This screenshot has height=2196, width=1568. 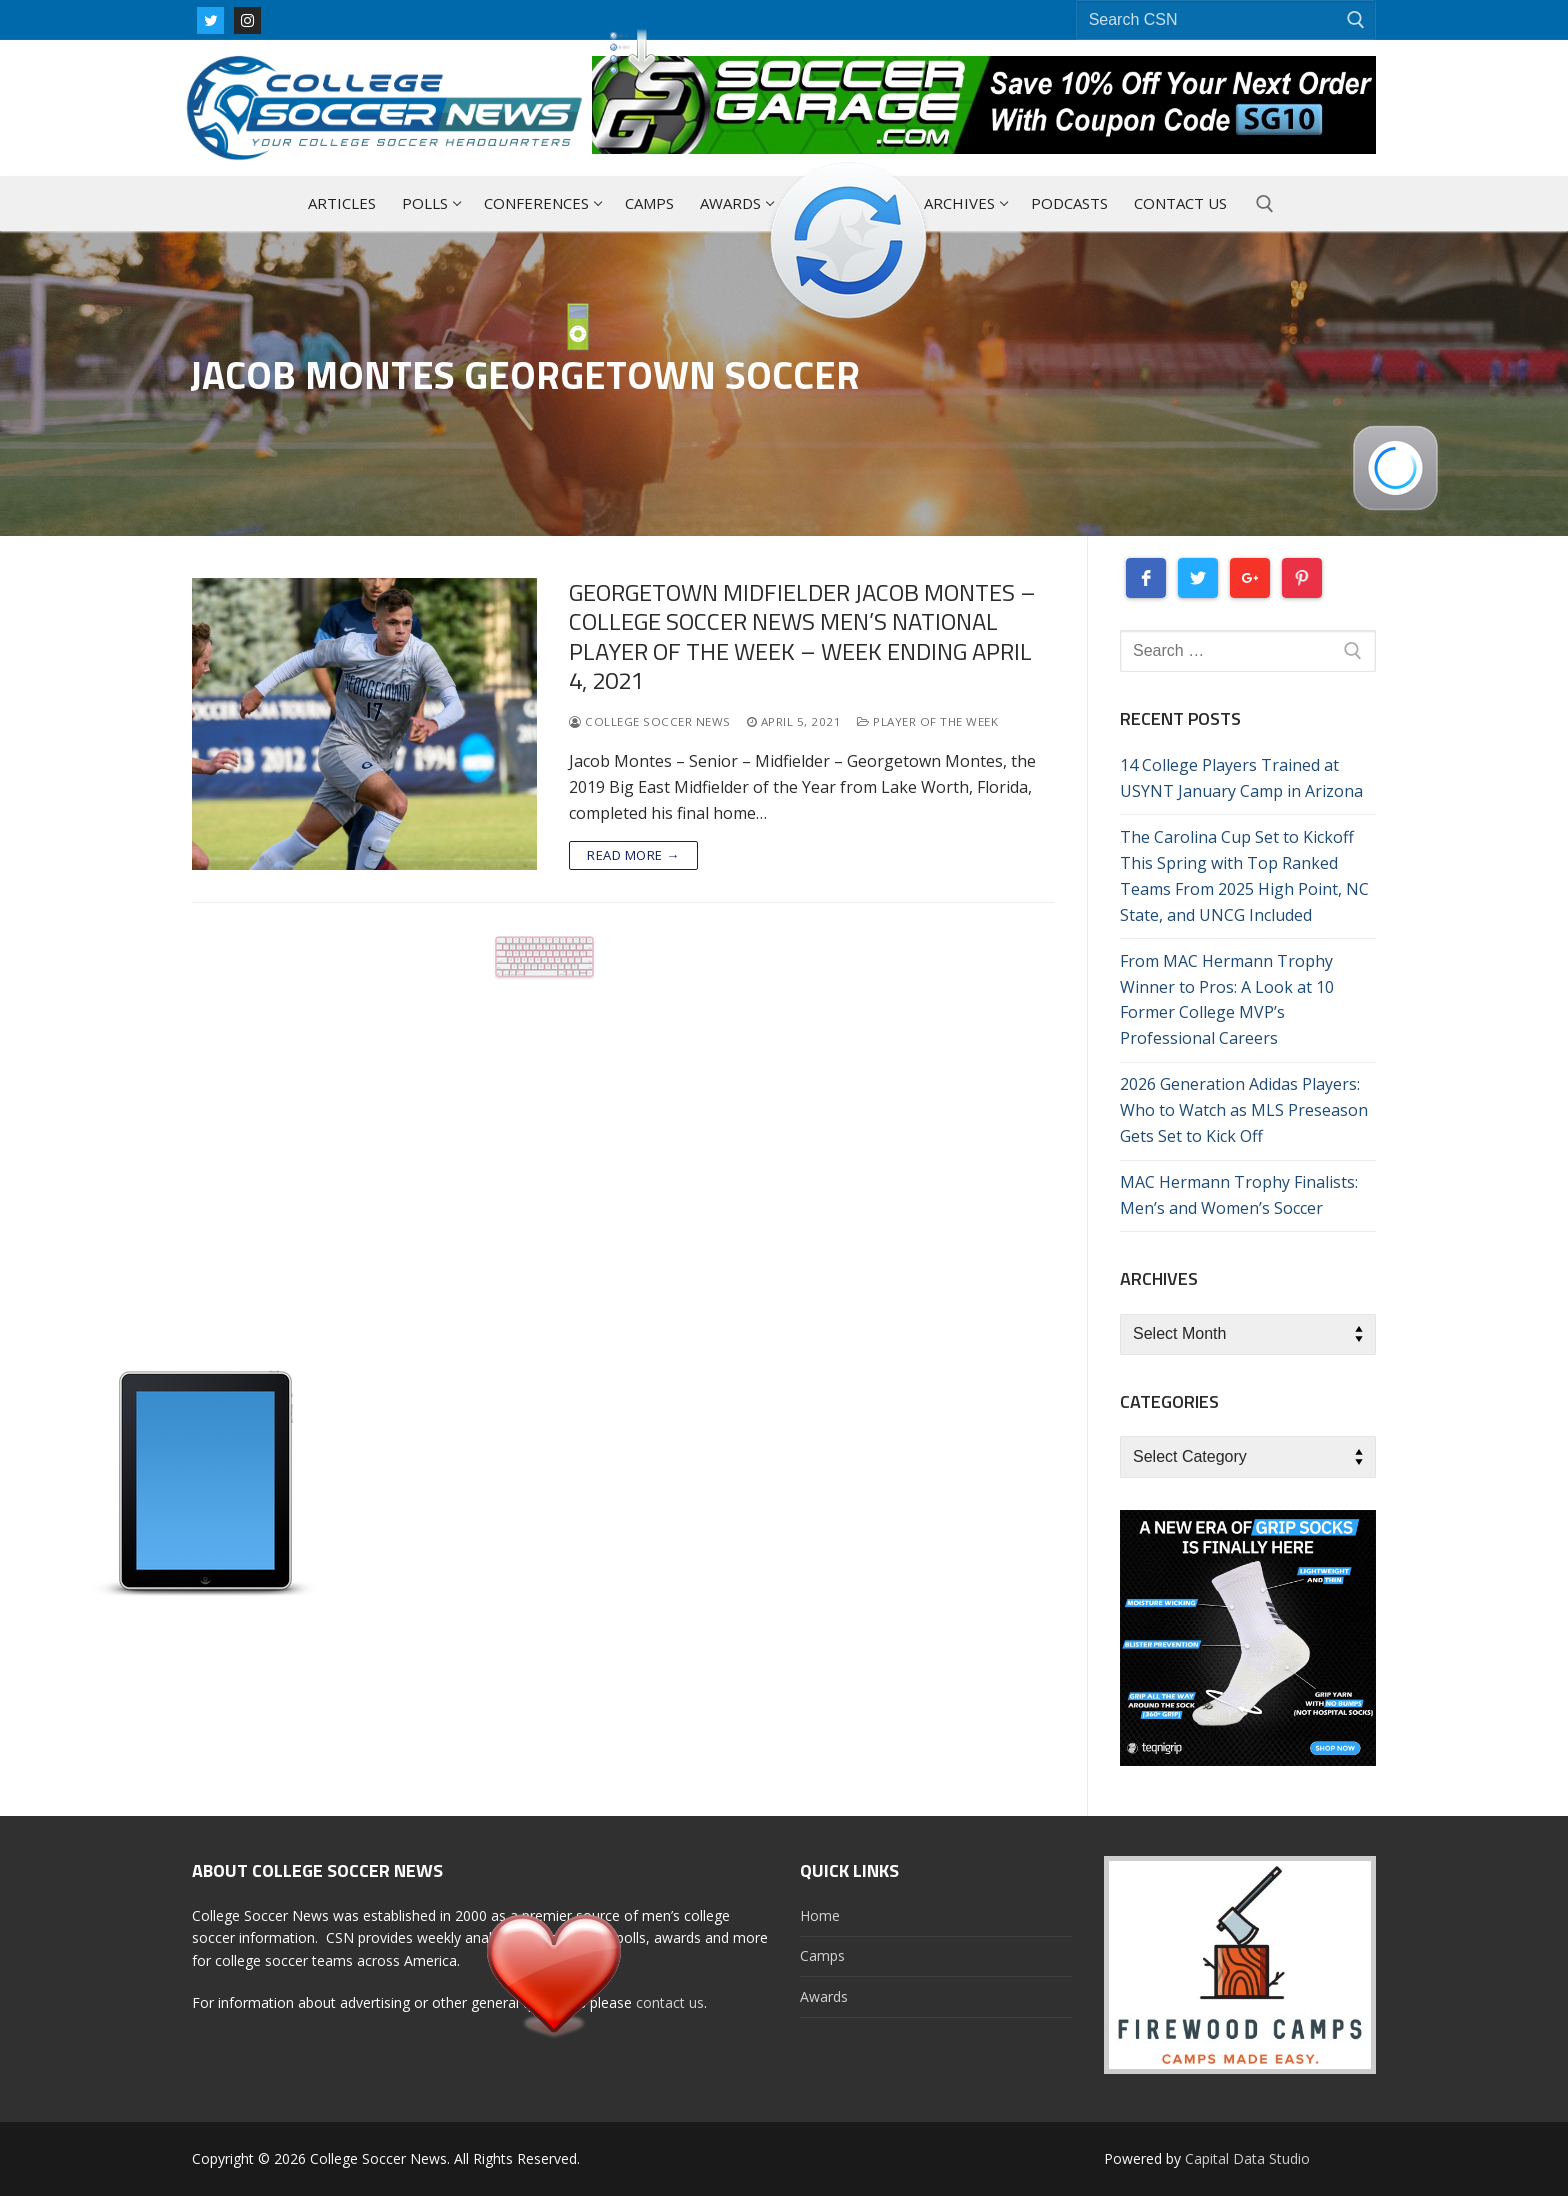 What do you see at coordinates (544, 956) in the screenshot?
I see `connect a bluetooth keyboard` at bounding box center [544, 956].